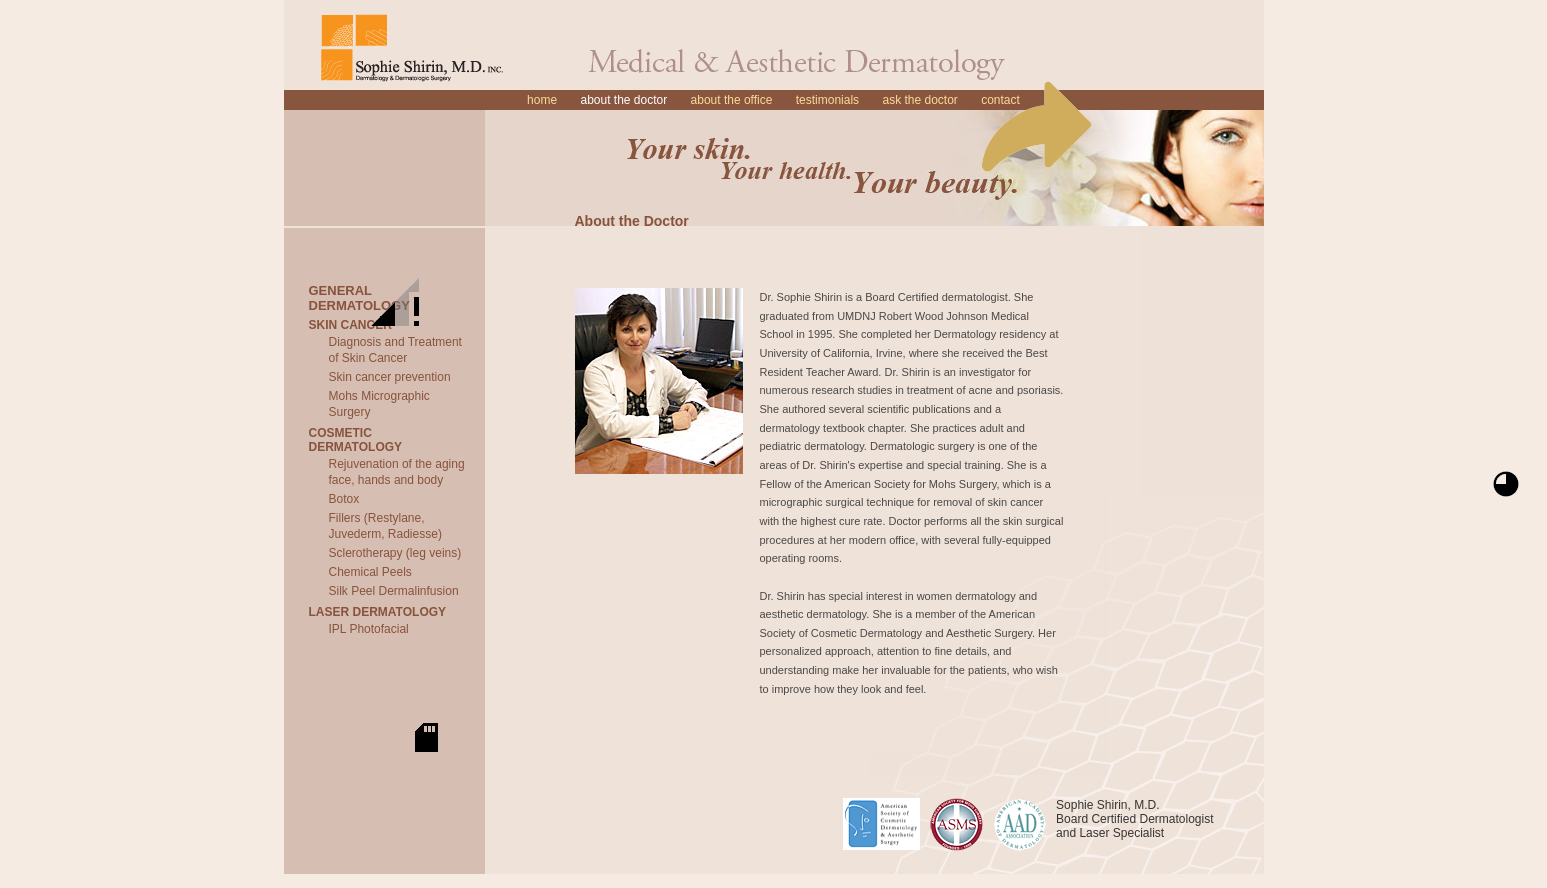 The image size is (1547, 888). I want to click on indicates weak cellular signal with no internet connection, so click(395, 302).